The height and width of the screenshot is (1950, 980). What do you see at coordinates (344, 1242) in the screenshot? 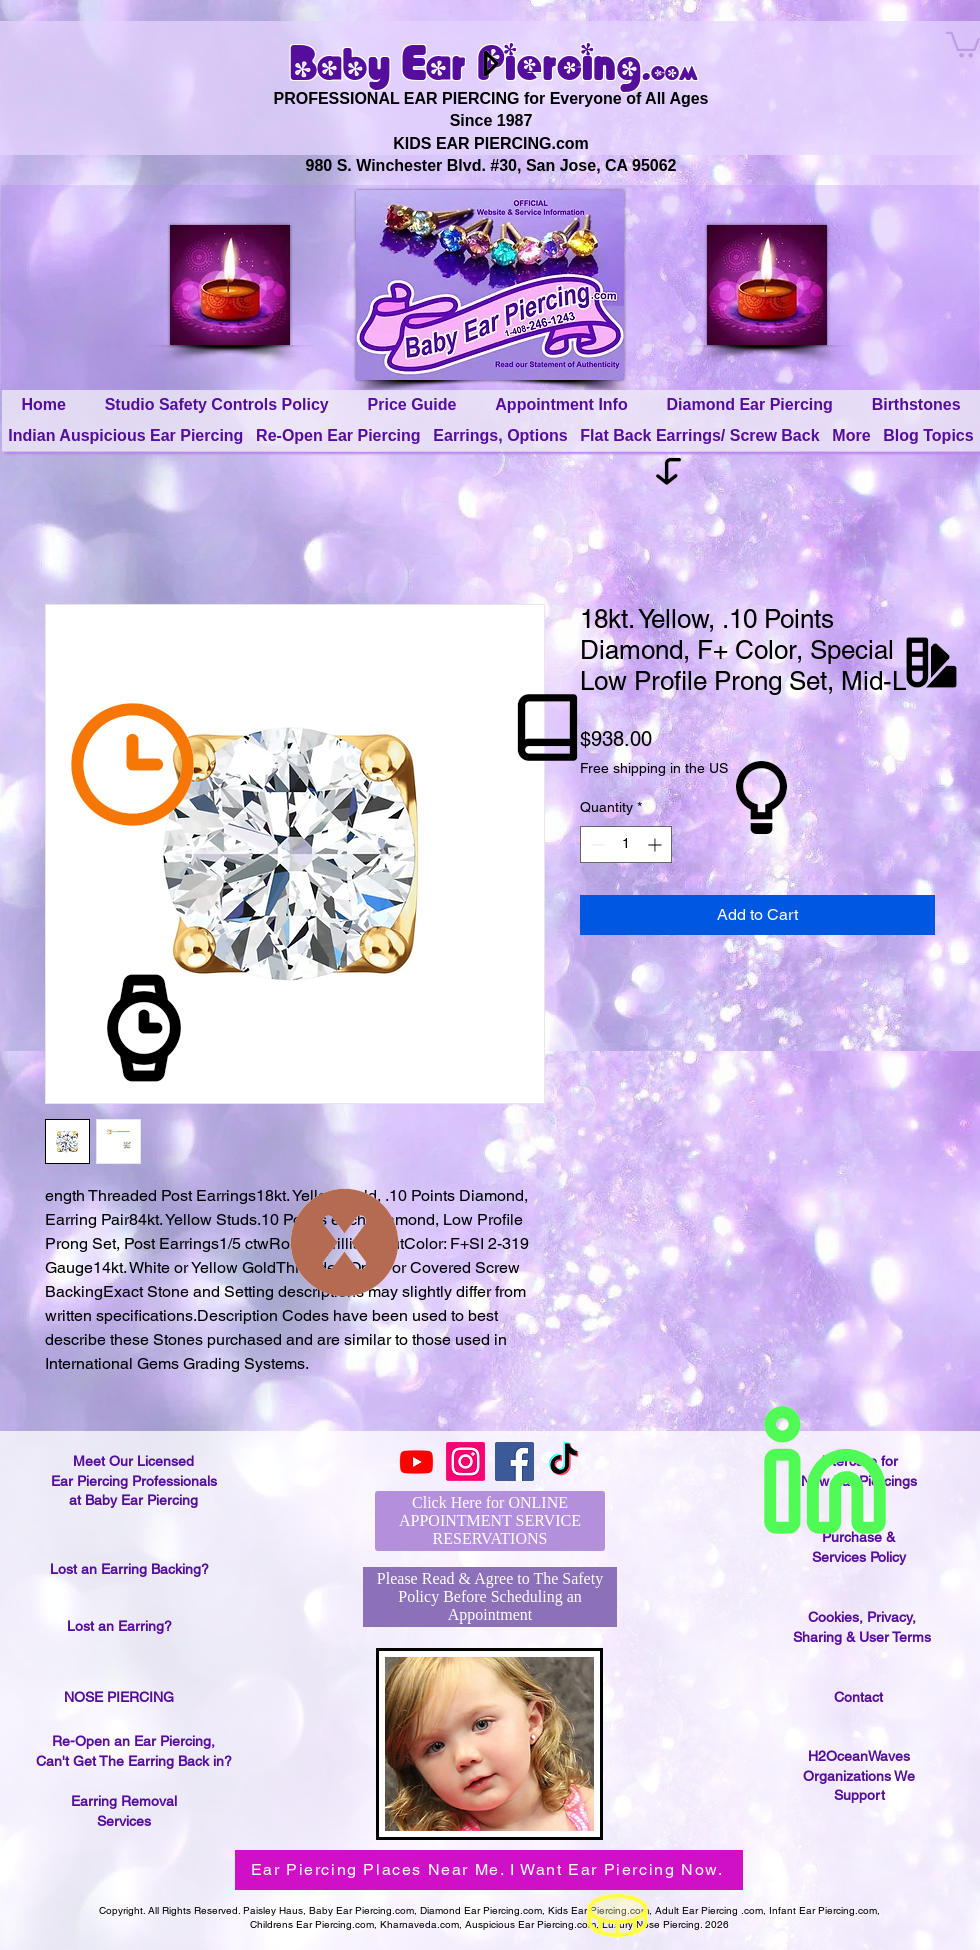
I see `xbox x button icon` at bounding box center [344, 1242].